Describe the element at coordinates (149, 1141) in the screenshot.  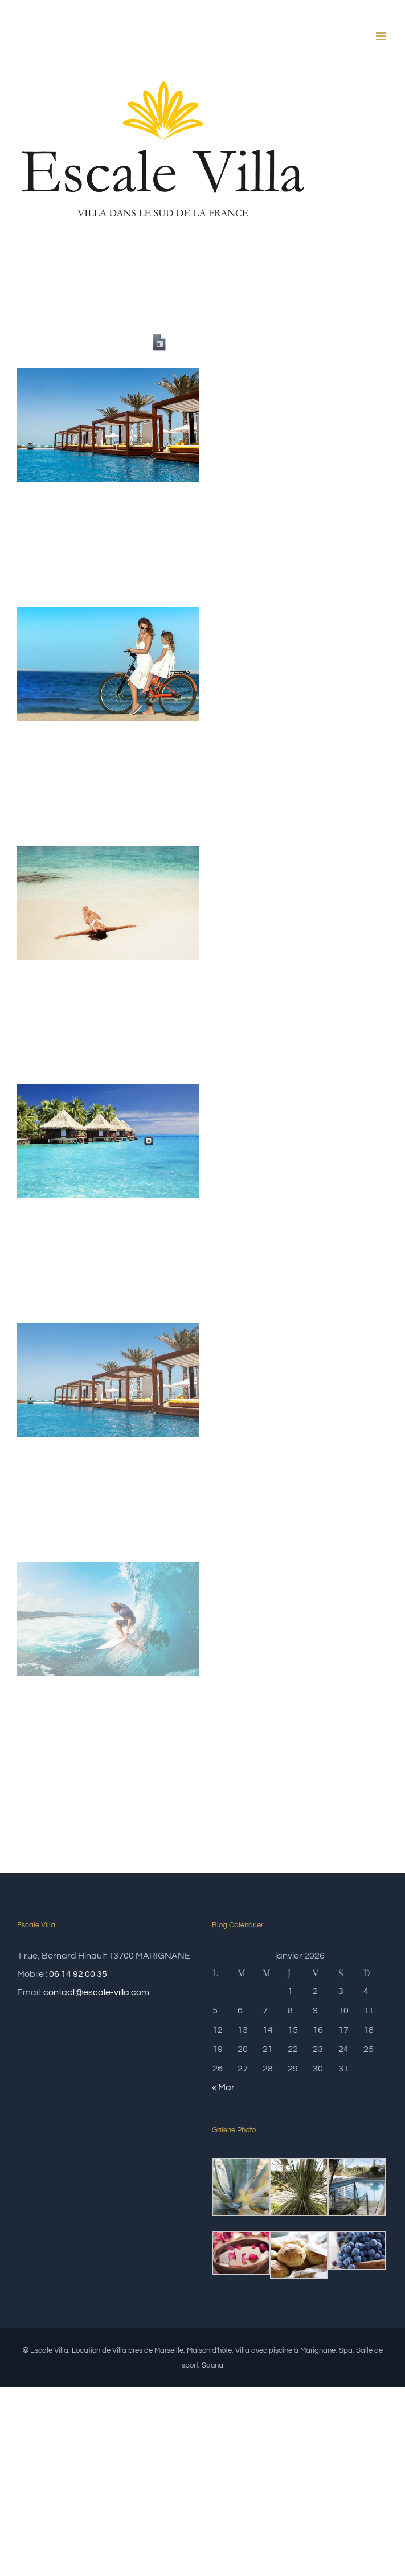
I see `open fondo wallpaper app` at that location.